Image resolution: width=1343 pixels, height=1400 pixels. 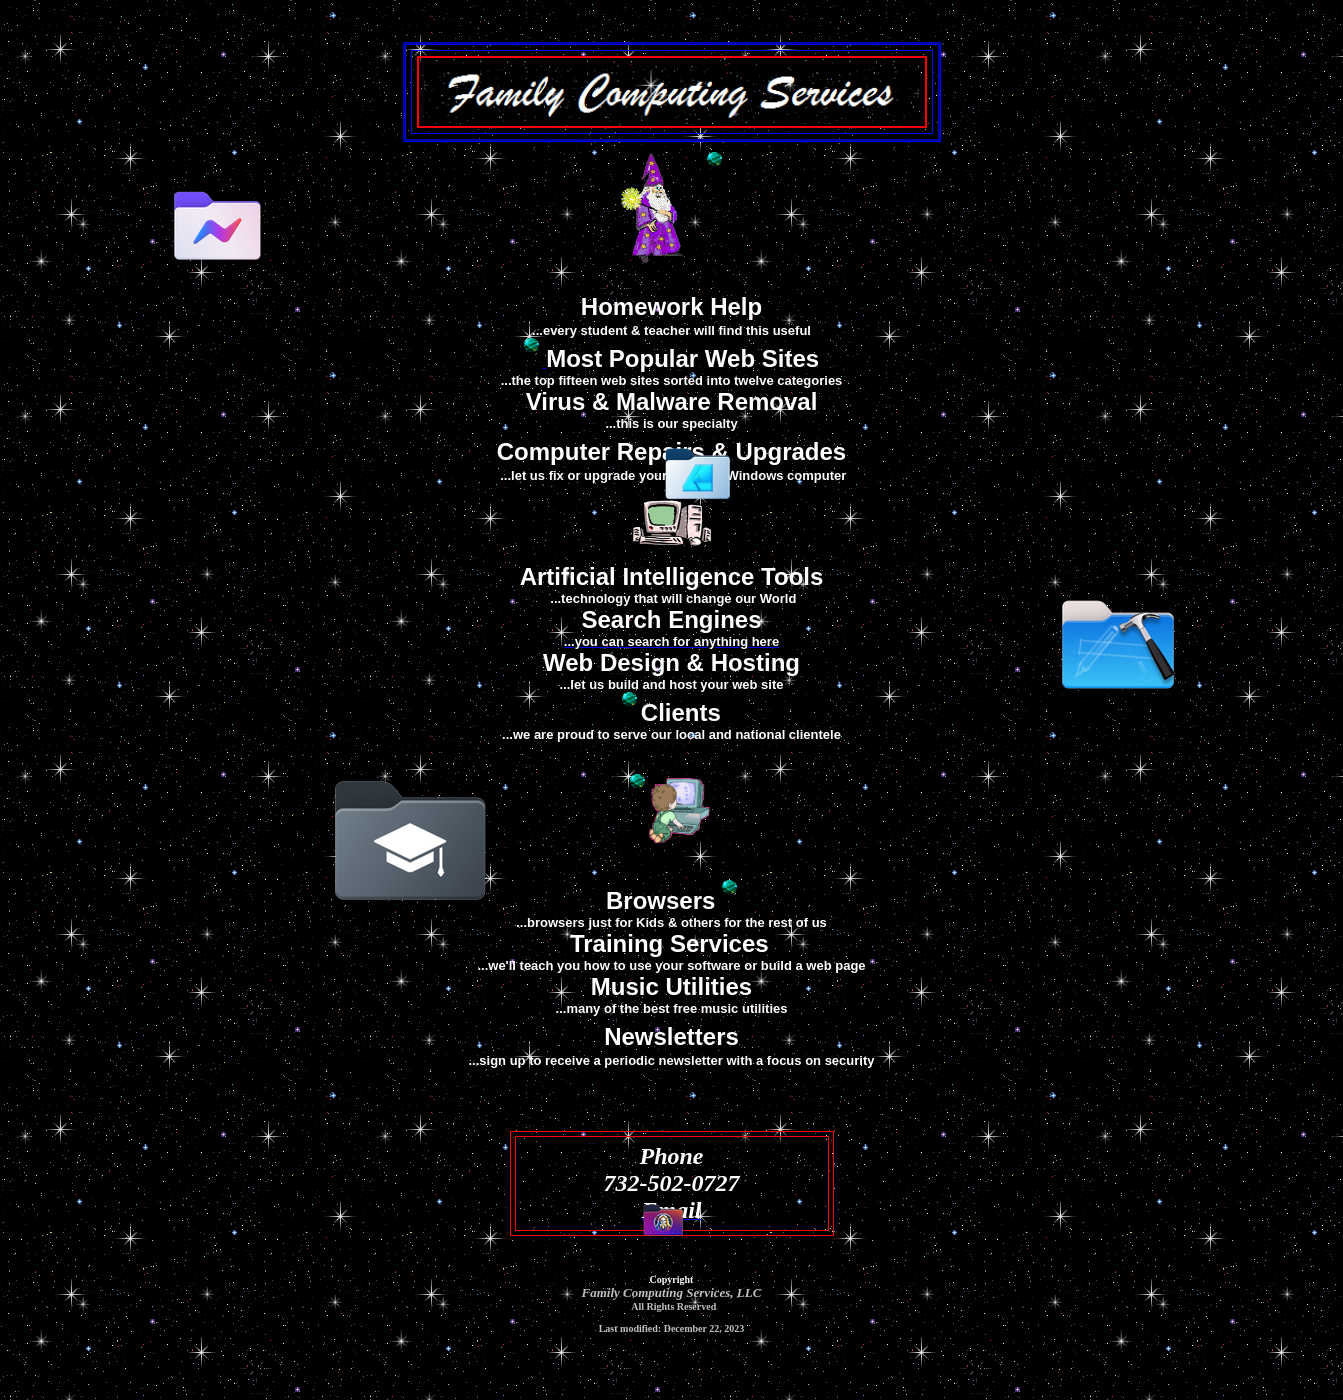 I want to click on open folder containing Affinity Designer files, so click(x=697, y=475).